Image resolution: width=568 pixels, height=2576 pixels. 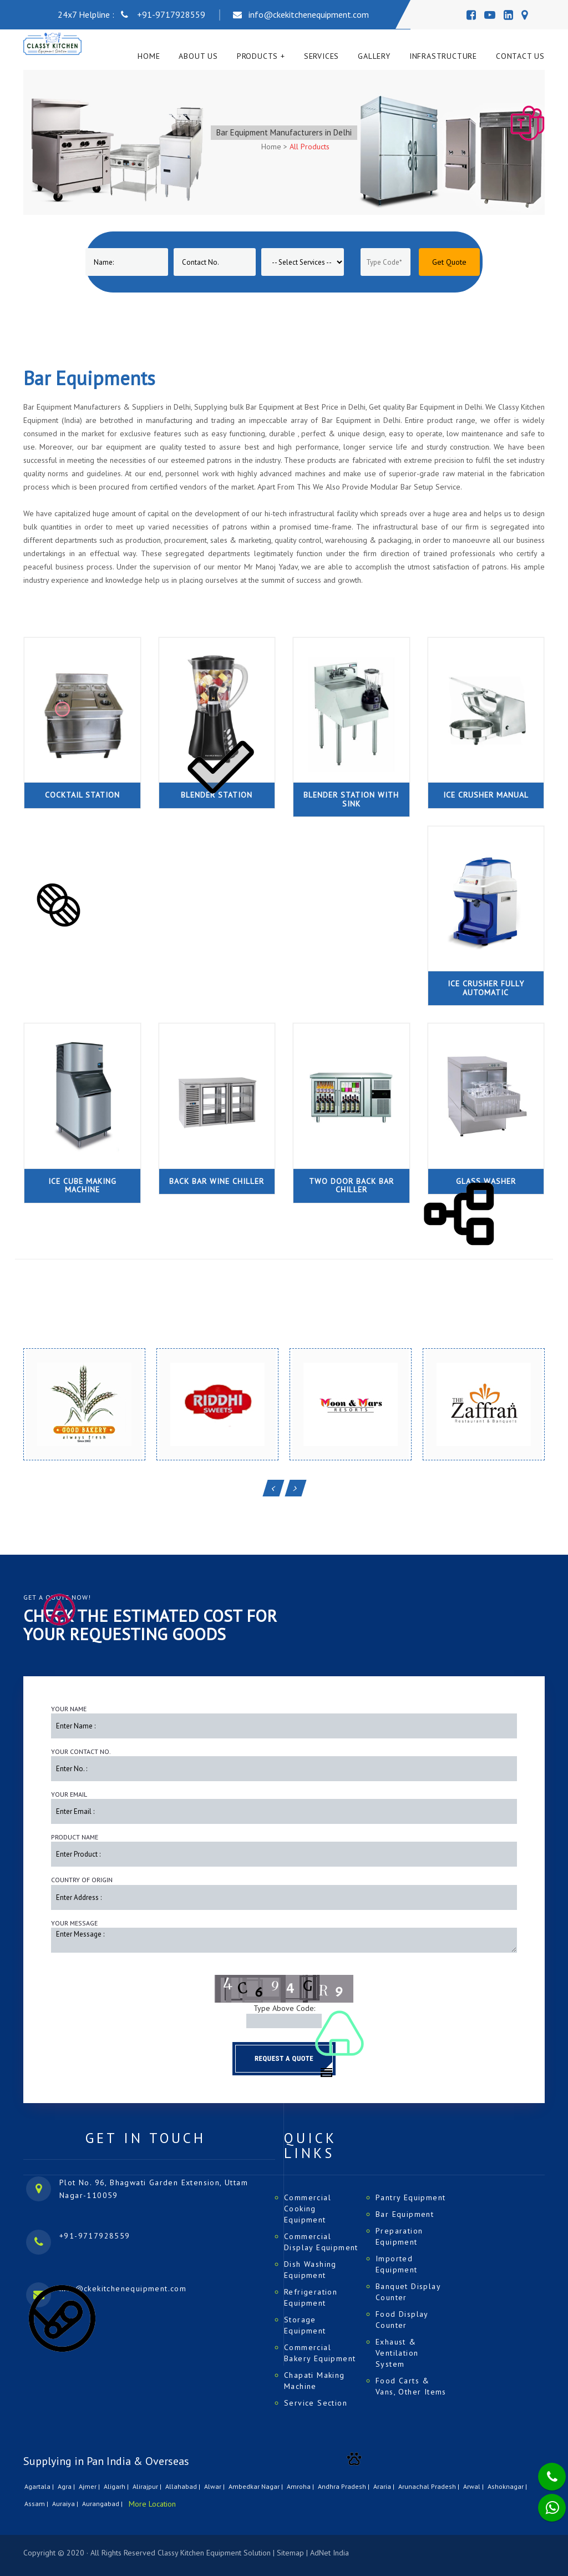 What do you see at coordinates (354, 2458) in the screenshot?
I see `access pet-related features or settings` at bounding box center [354, 2458].